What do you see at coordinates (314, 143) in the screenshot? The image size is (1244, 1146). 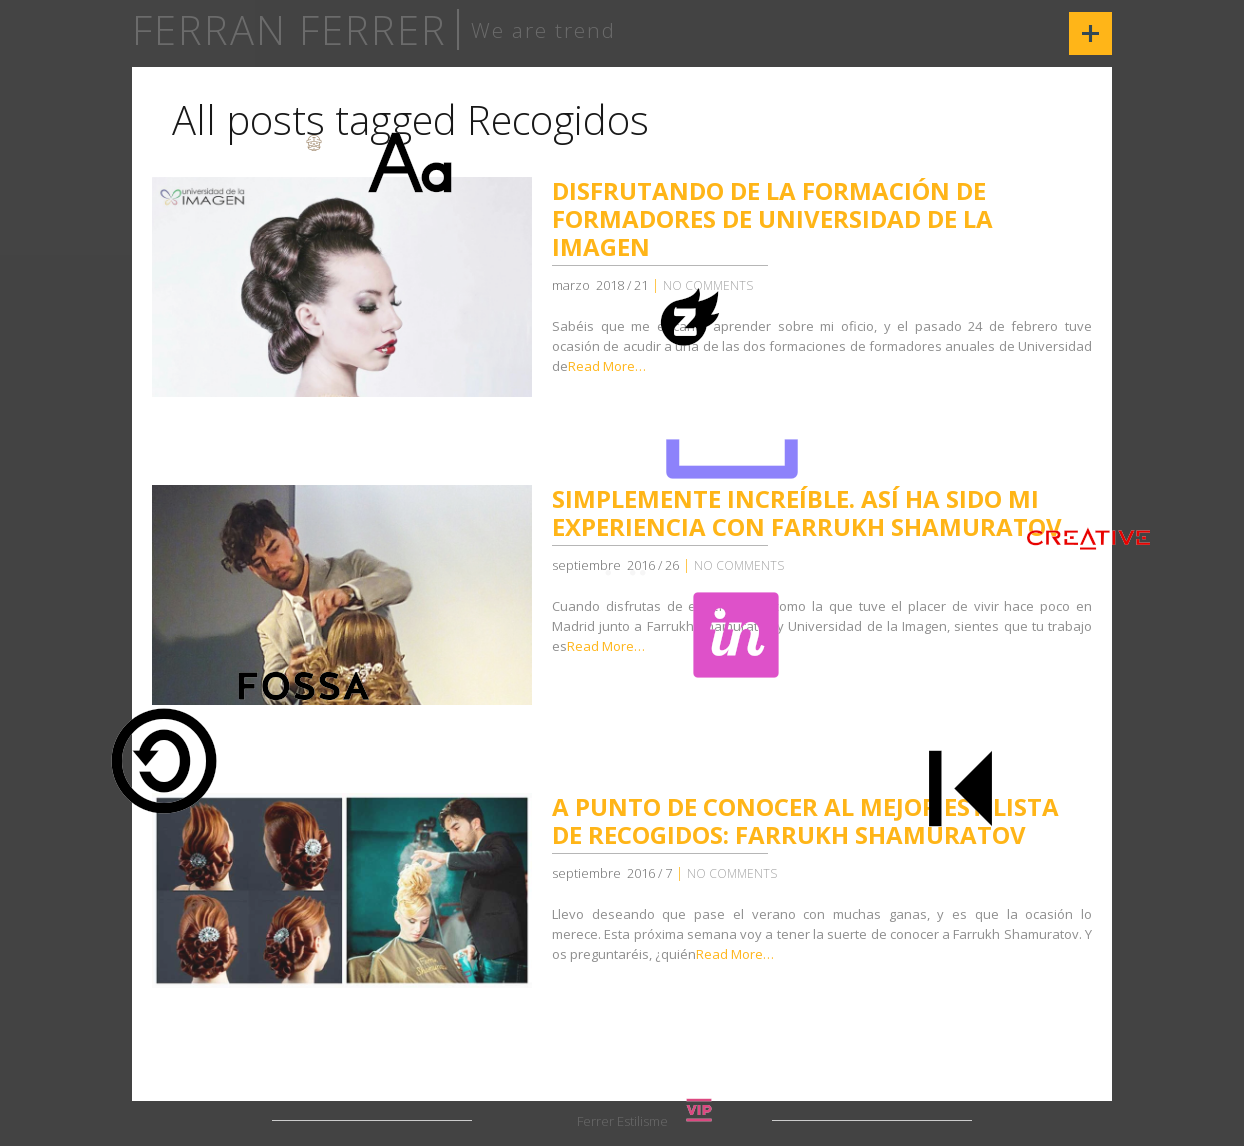 I see `link to Travis CI continuous integration service` at bounding box center [314, 143].